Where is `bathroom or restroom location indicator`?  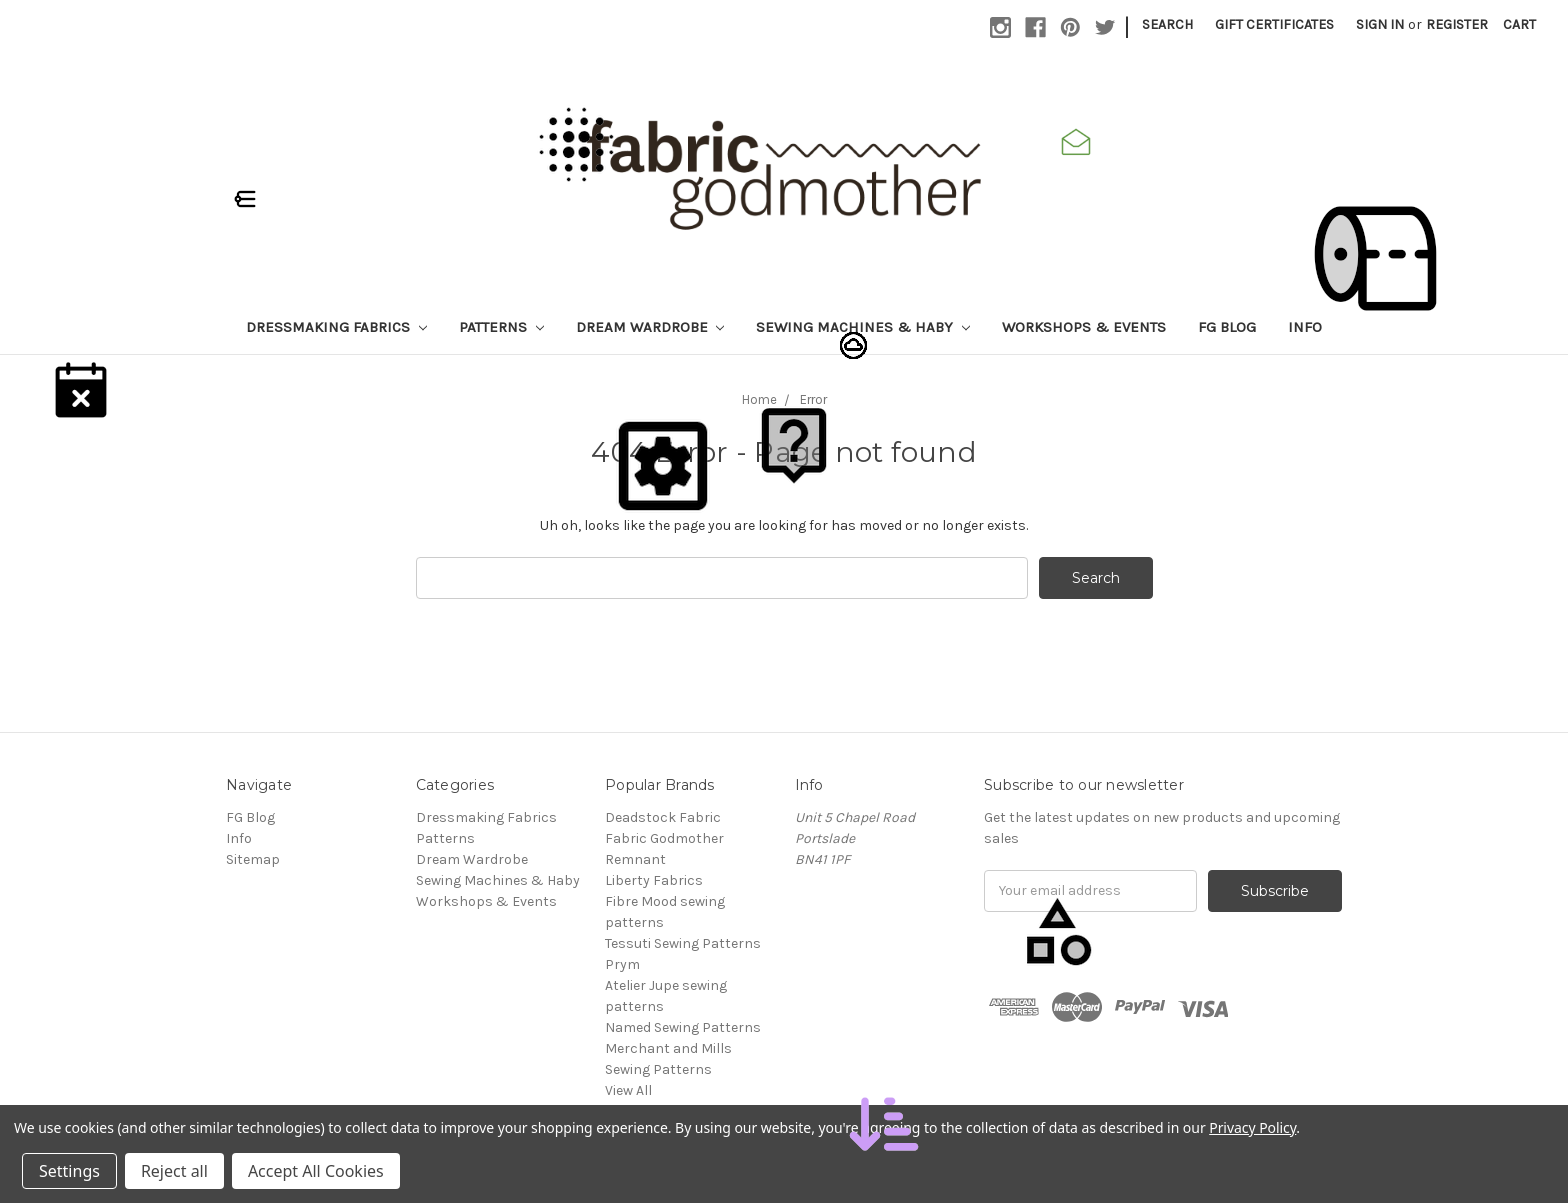 bathroom or restroom location indicator is located at coordinates (1375, 258).